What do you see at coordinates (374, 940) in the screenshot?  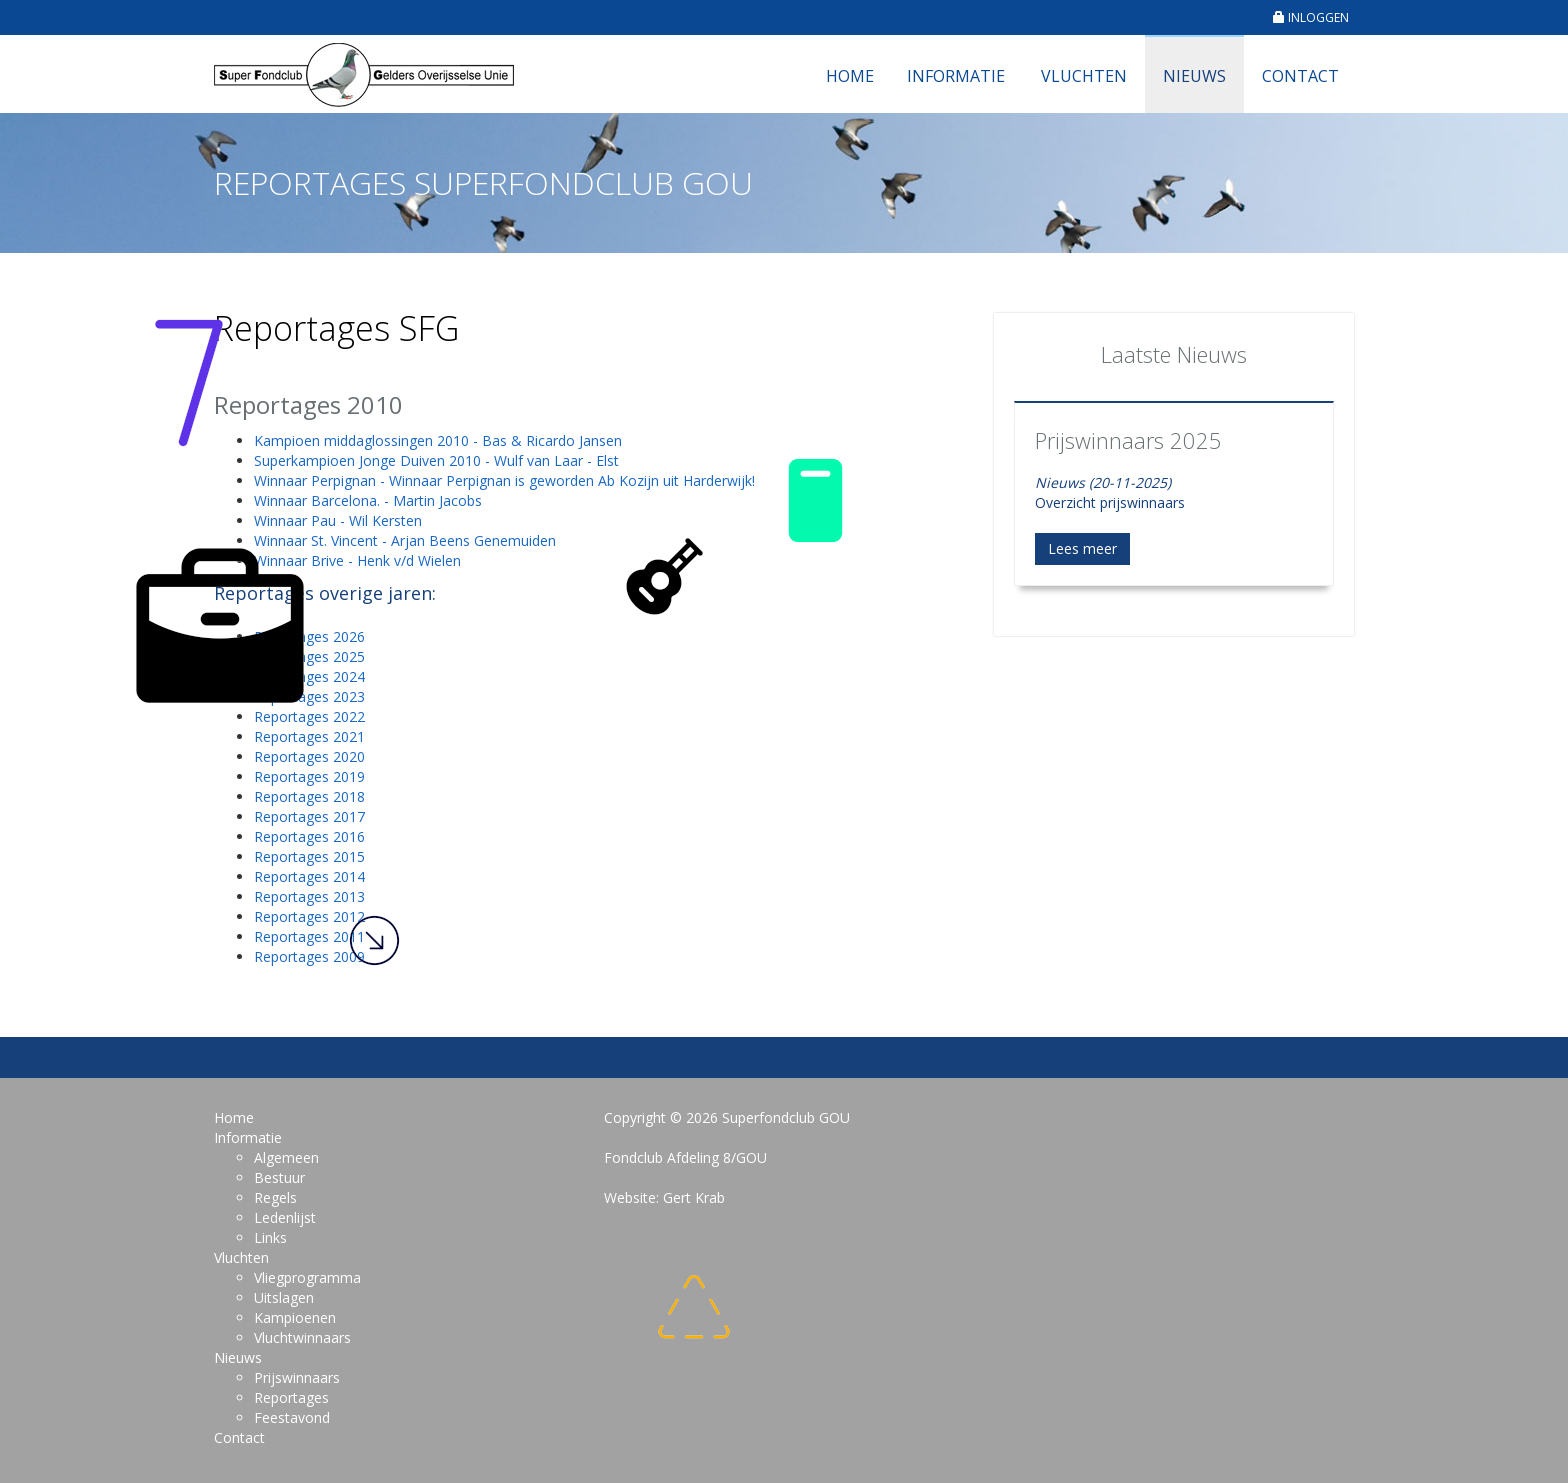 I see `navigate to the next item diagonally` at bounding box center [374, 940].